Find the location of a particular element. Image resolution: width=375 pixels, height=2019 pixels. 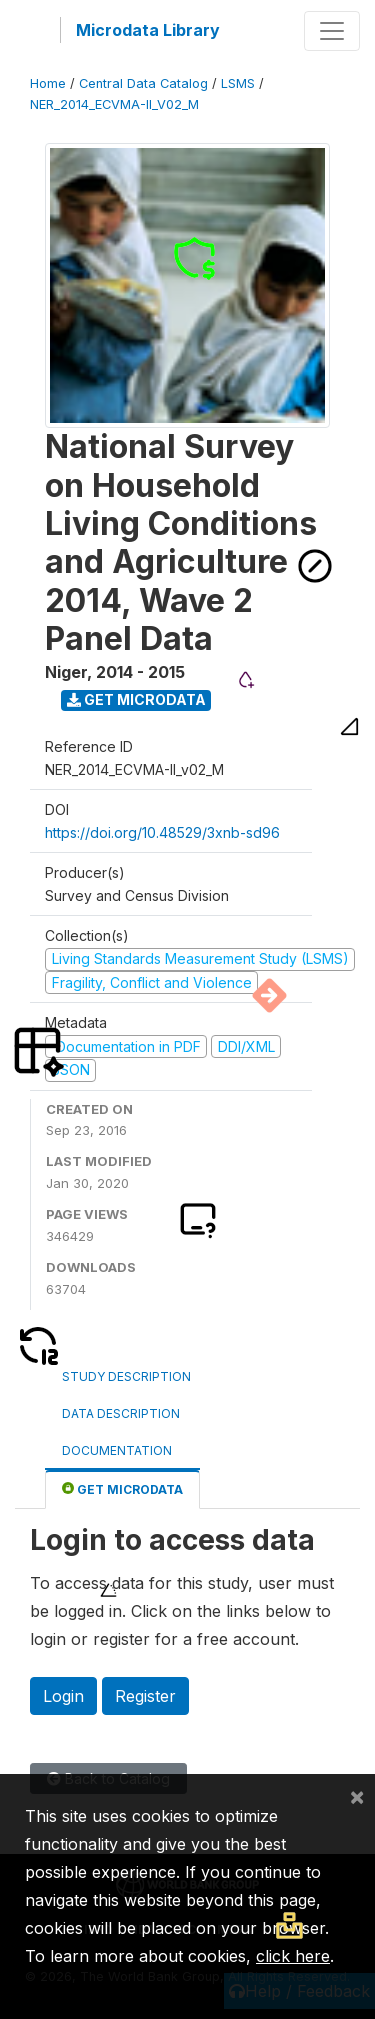

indicates weak cellular signal strength is located at coordinates (349, 726).